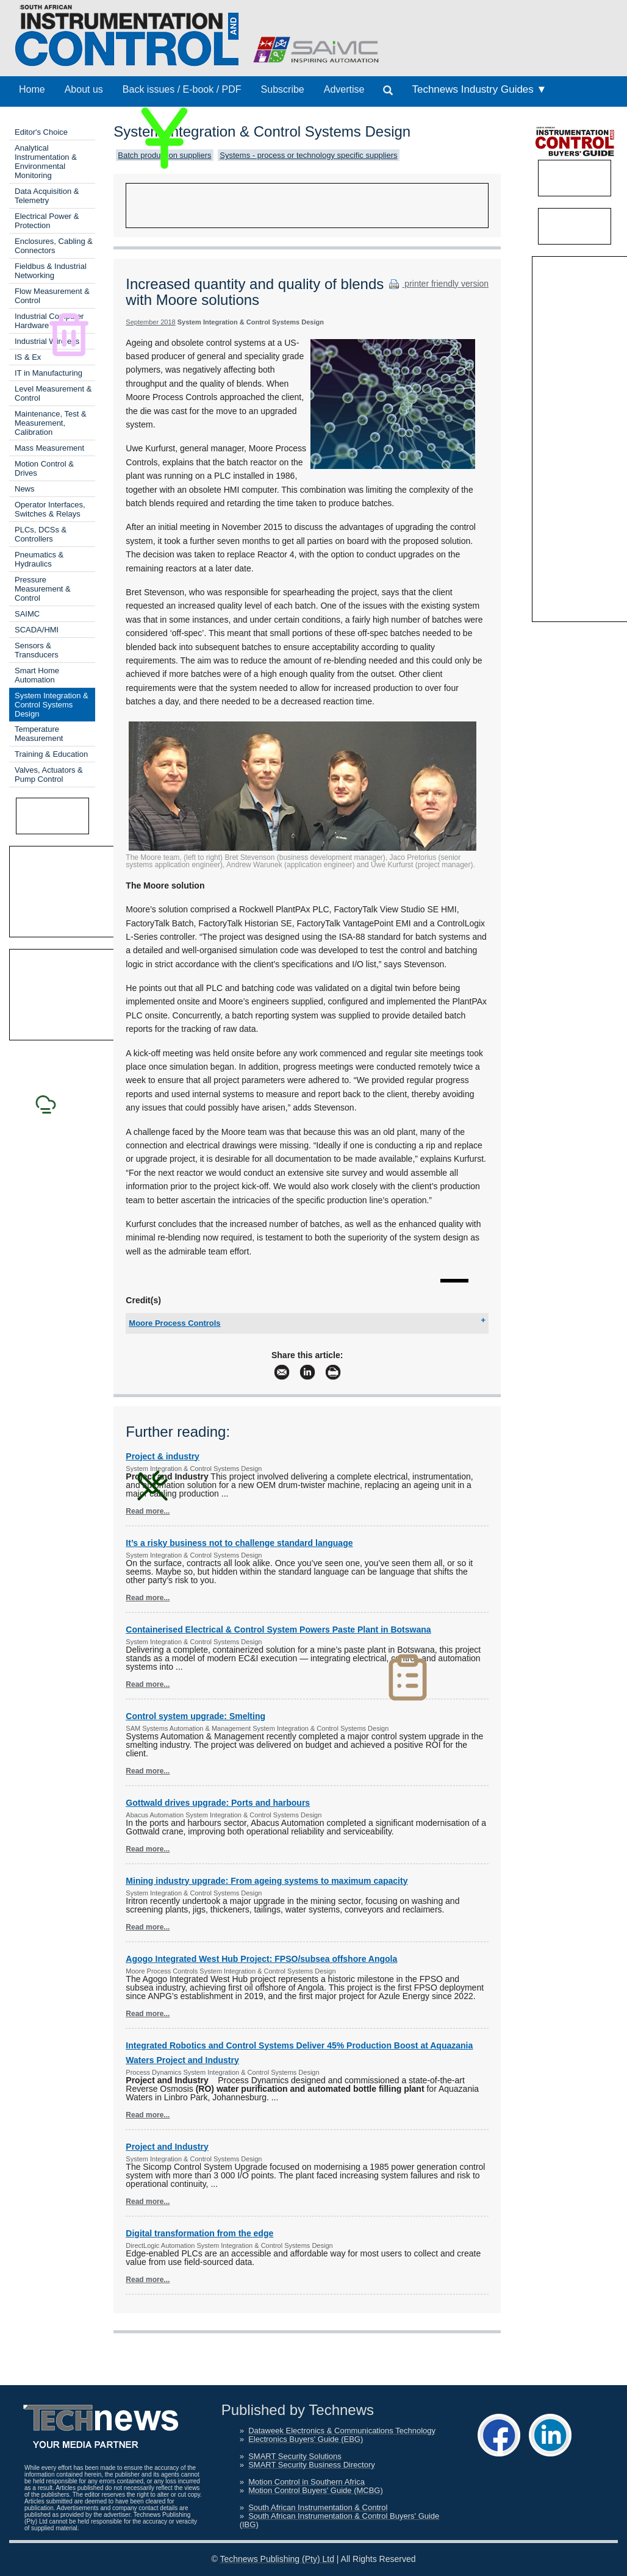  I want to click on remove an item from a list, so click(454, 1281).